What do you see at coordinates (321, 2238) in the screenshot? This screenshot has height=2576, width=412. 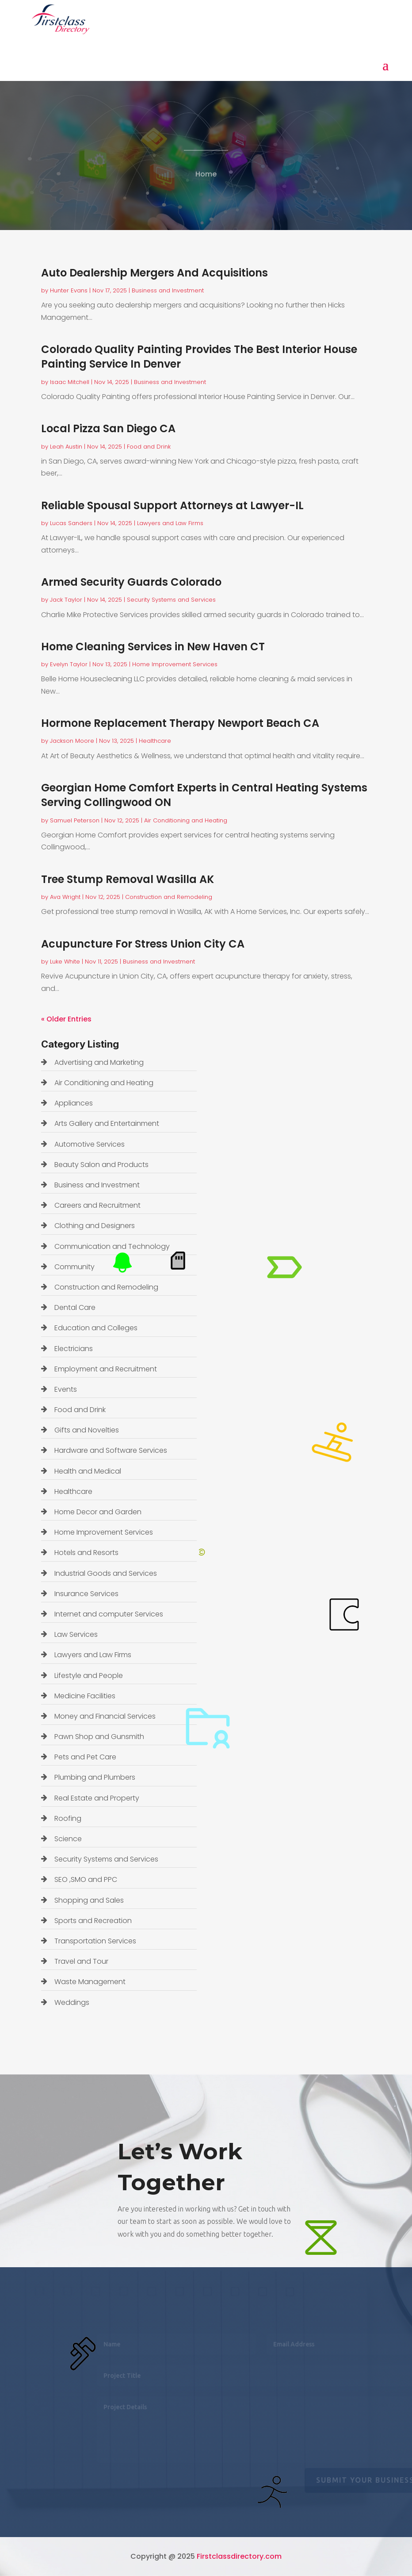 I see `timer with significant time remaining` at bounding box center [321, 2238].